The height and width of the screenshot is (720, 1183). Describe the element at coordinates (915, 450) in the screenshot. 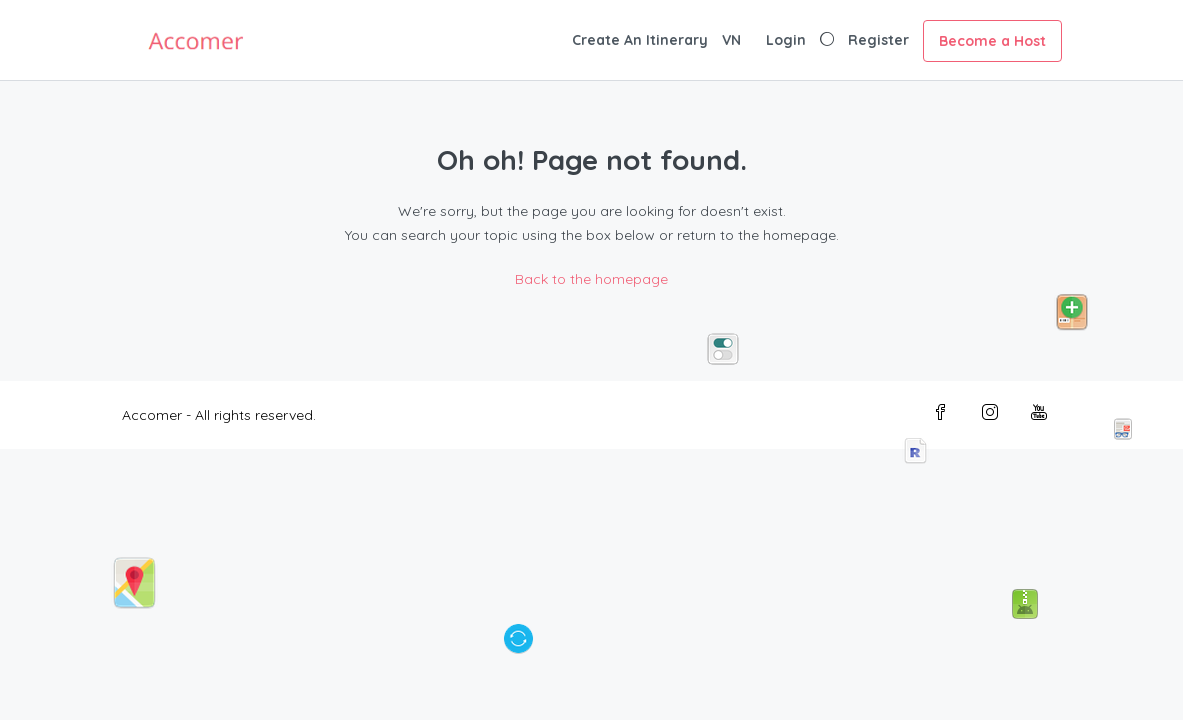

I see `an R programming language source file` at that location.